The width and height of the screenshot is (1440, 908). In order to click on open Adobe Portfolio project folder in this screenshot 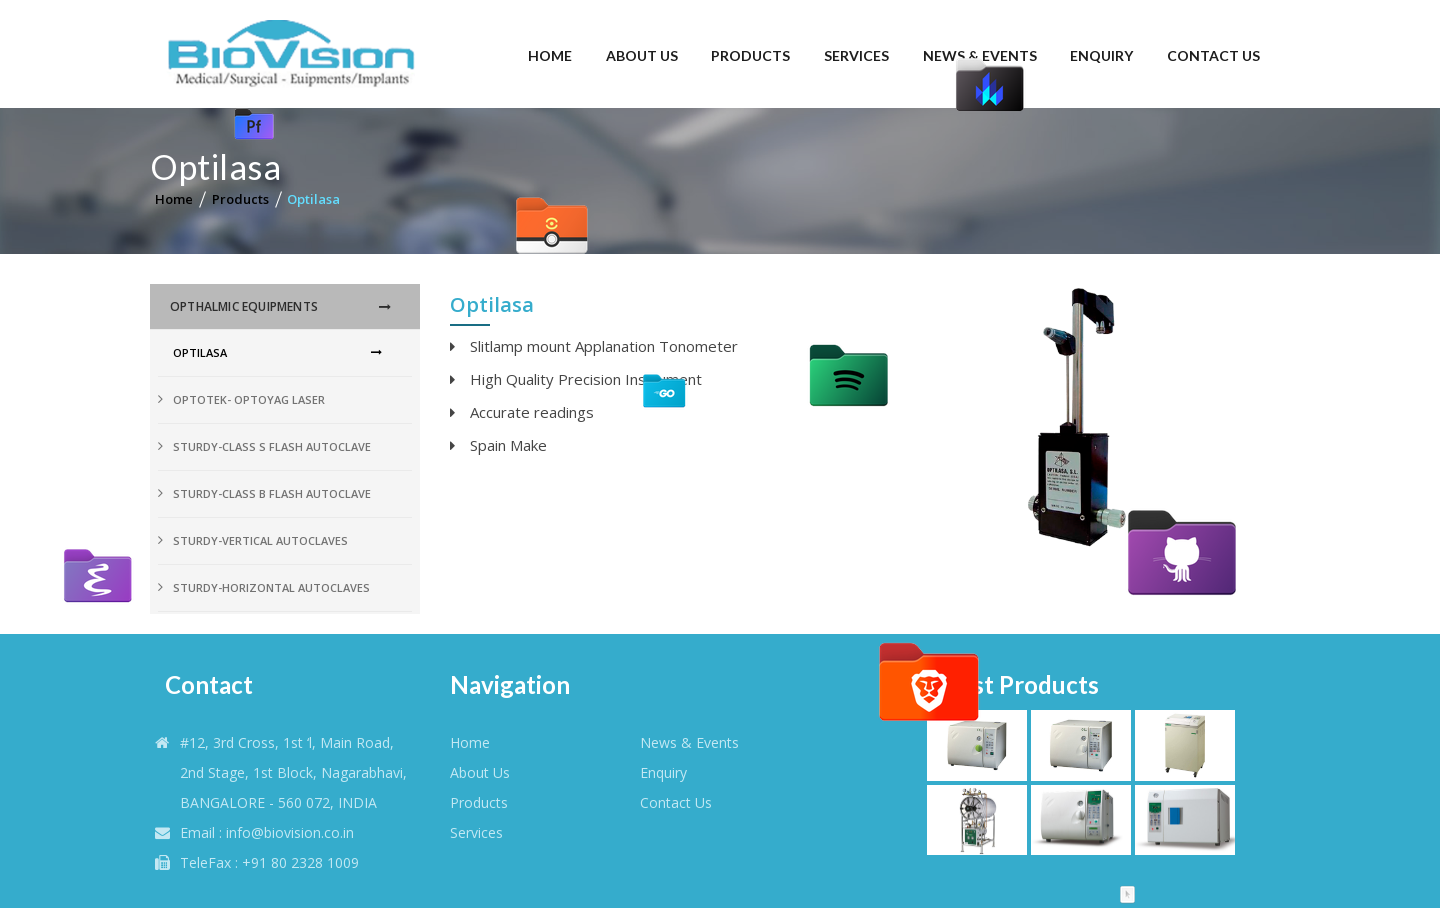, I will do `click(254, 125)`.